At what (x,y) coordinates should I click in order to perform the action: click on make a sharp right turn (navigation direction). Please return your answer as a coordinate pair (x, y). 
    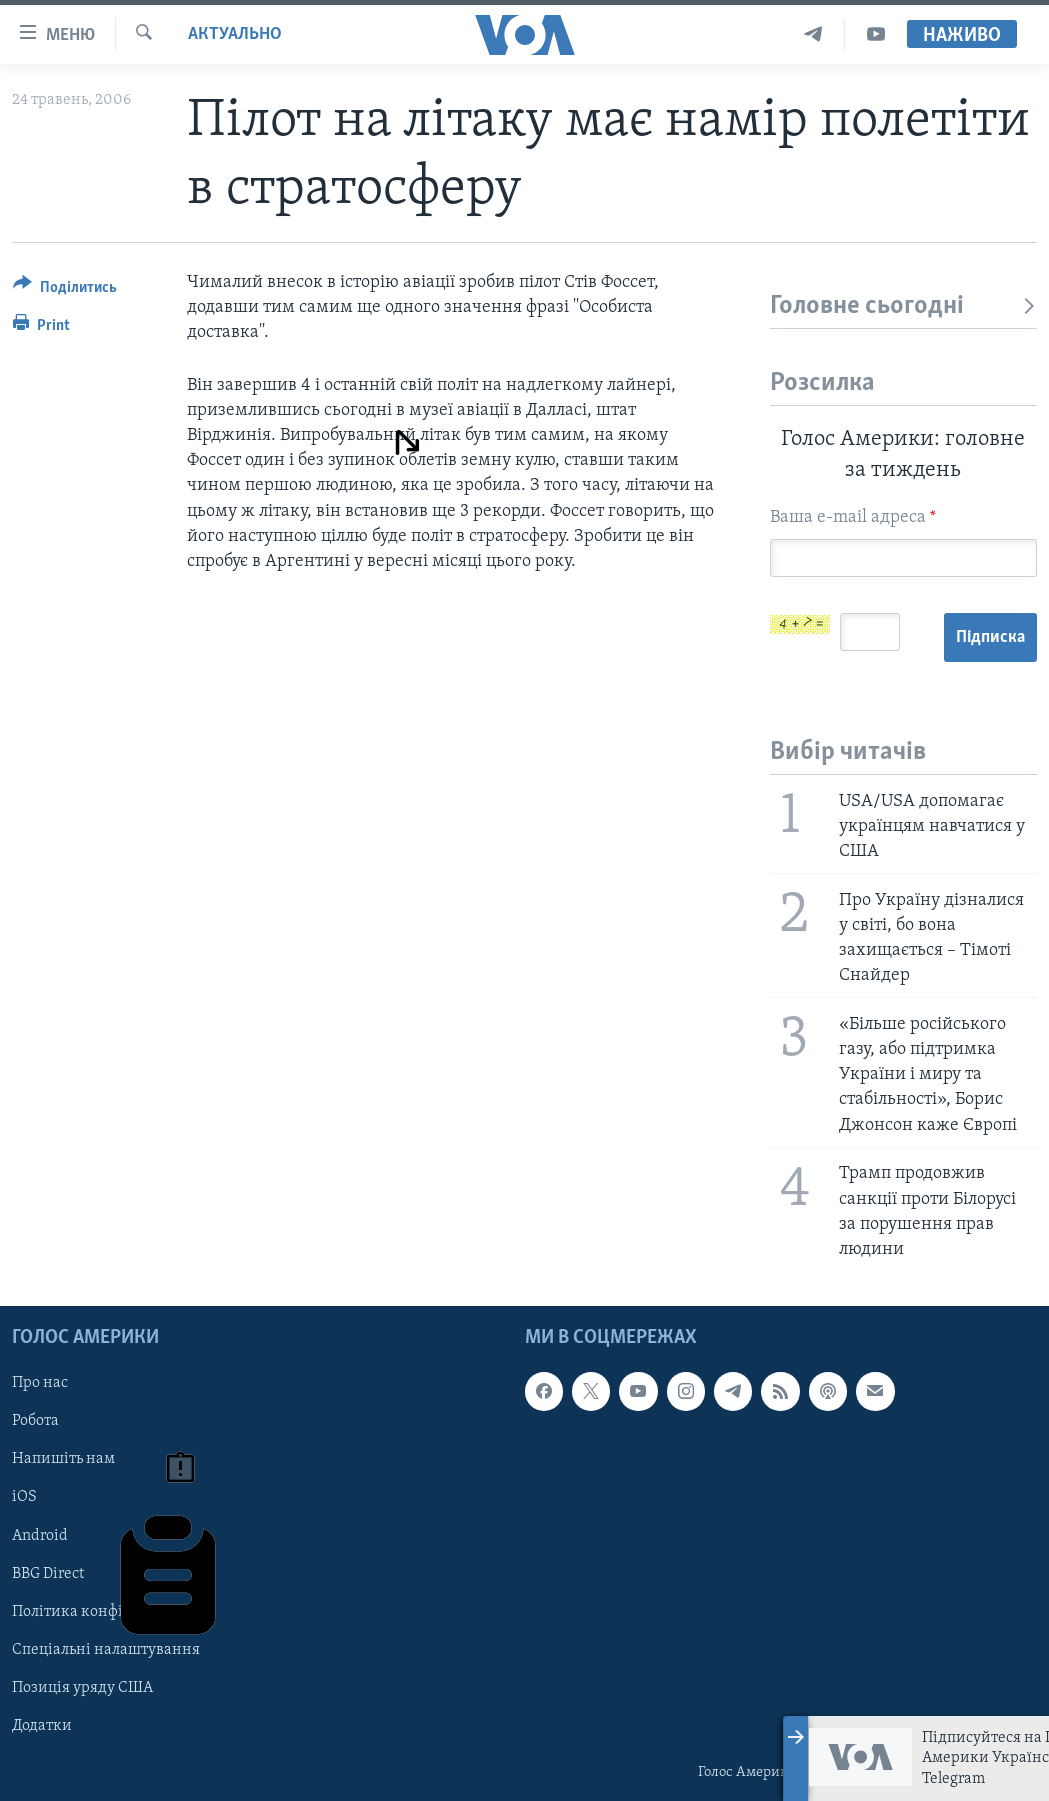
    Looking at the image, I should click on (406, 442).